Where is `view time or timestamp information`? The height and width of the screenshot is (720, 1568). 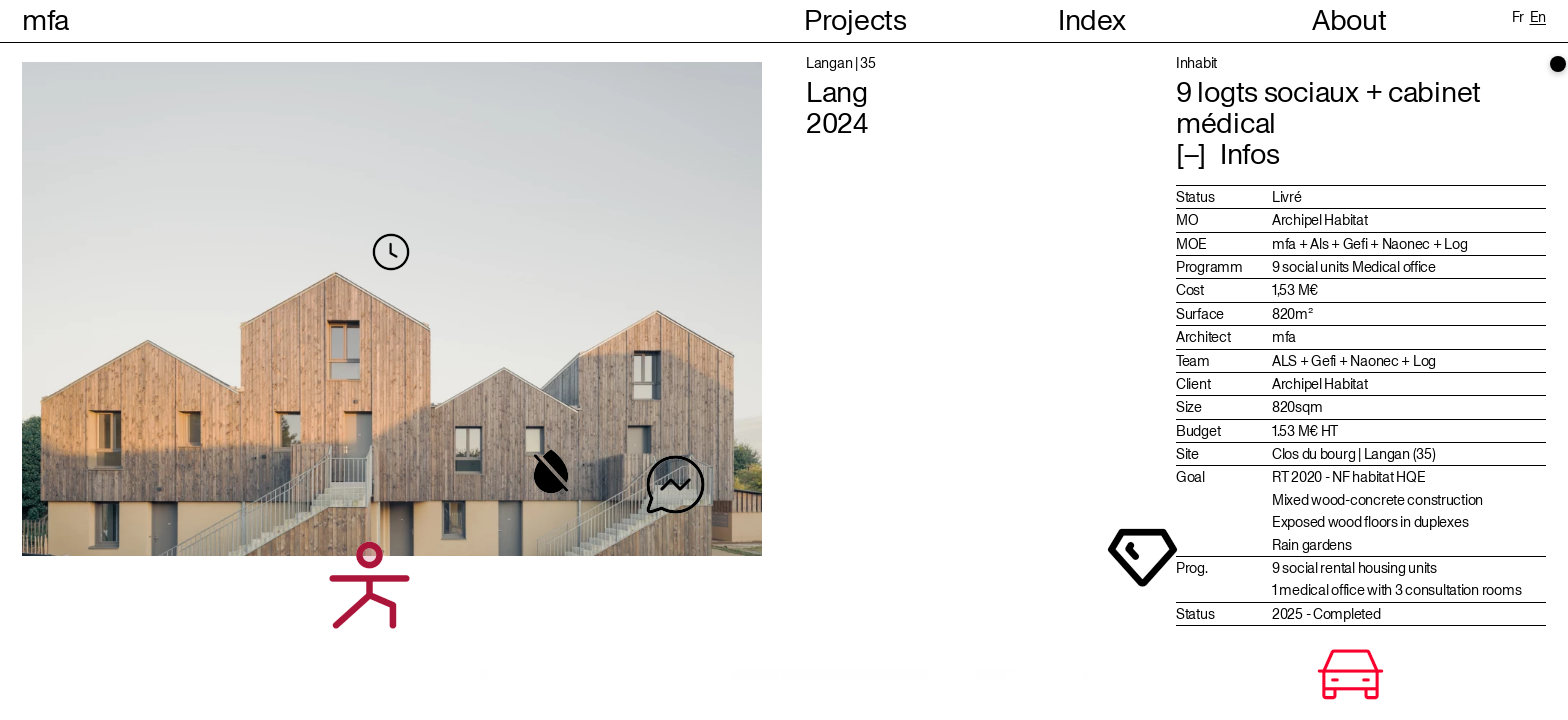
view time or timestamp information is located at coordinates (391, 252).